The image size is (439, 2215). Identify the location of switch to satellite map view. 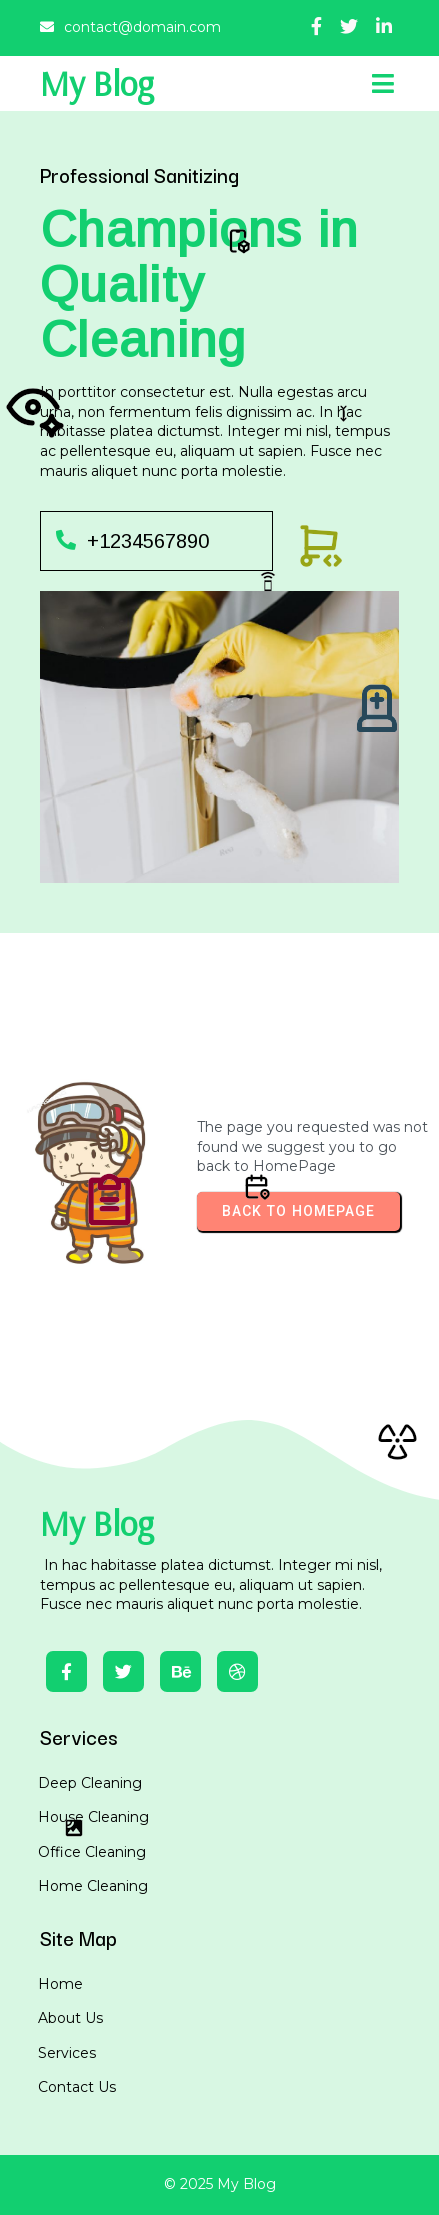
(74, 1828).